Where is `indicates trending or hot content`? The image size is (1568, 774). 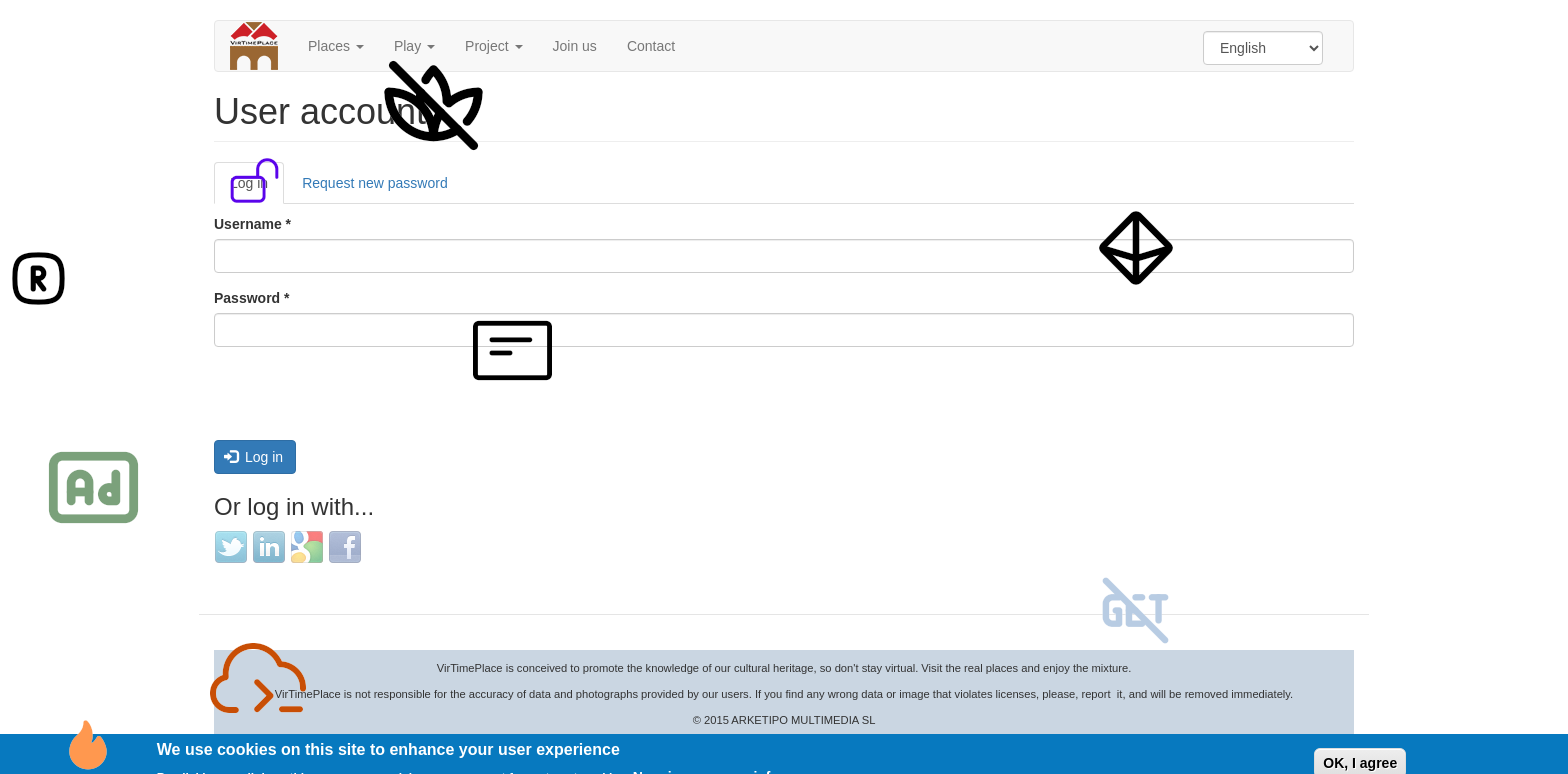 indicates trending or hot content is located at coordinates (88, 746).